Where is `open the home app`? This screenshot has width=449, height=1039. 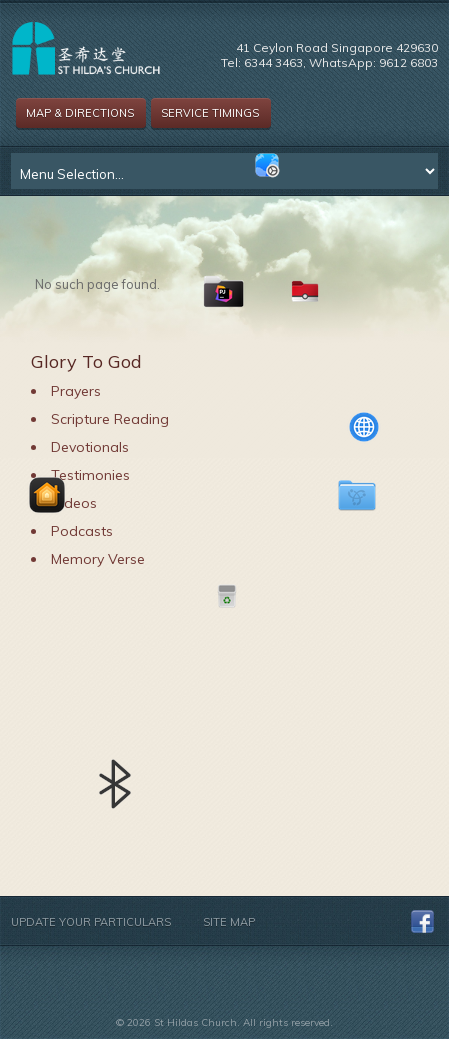
open the home app is located at coordinates (47, 495).